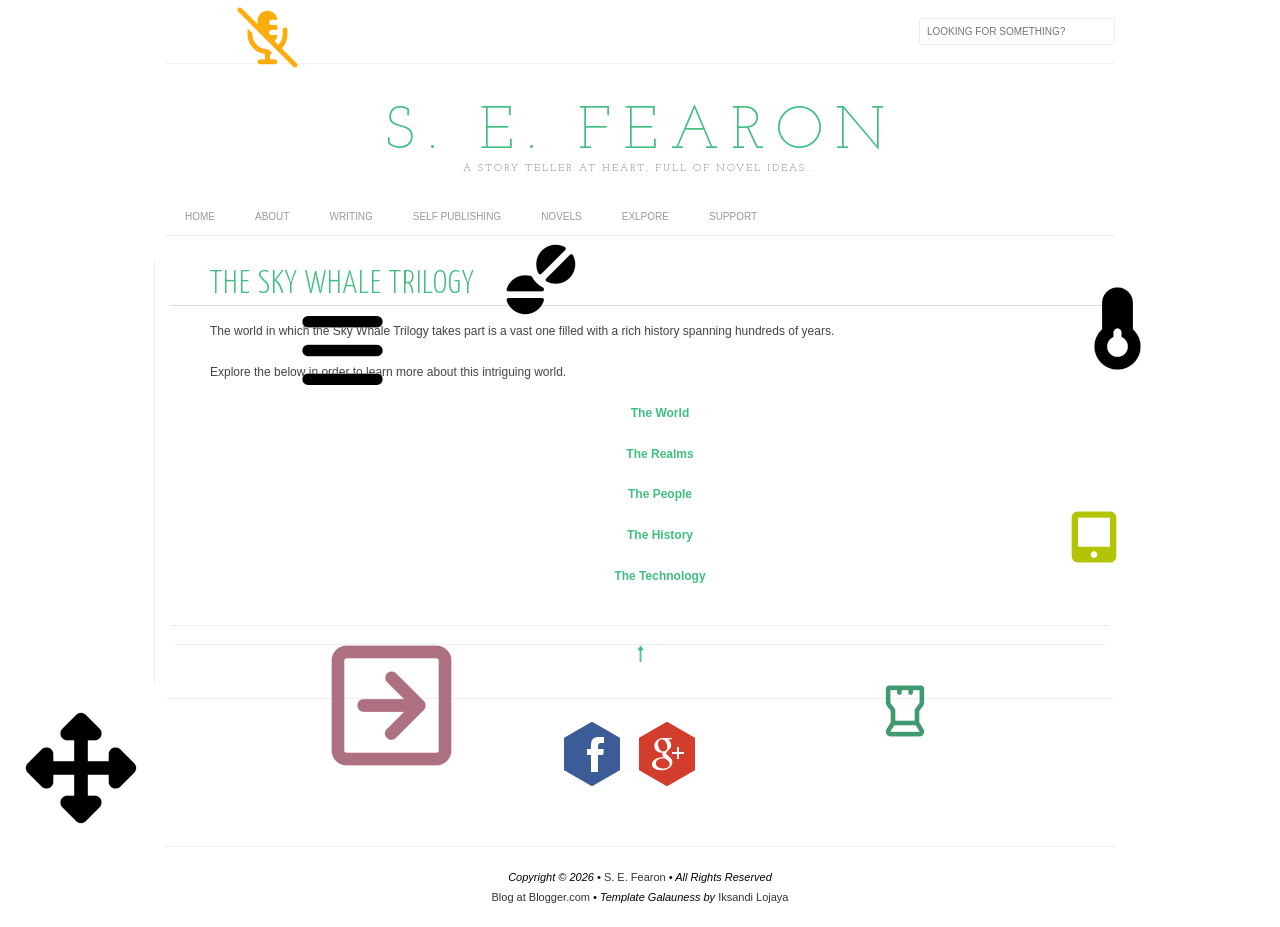  What do you see at coordinates (342, 350) in the screenshot?
I see `open navigation menu` at bounding box center [342, 350].